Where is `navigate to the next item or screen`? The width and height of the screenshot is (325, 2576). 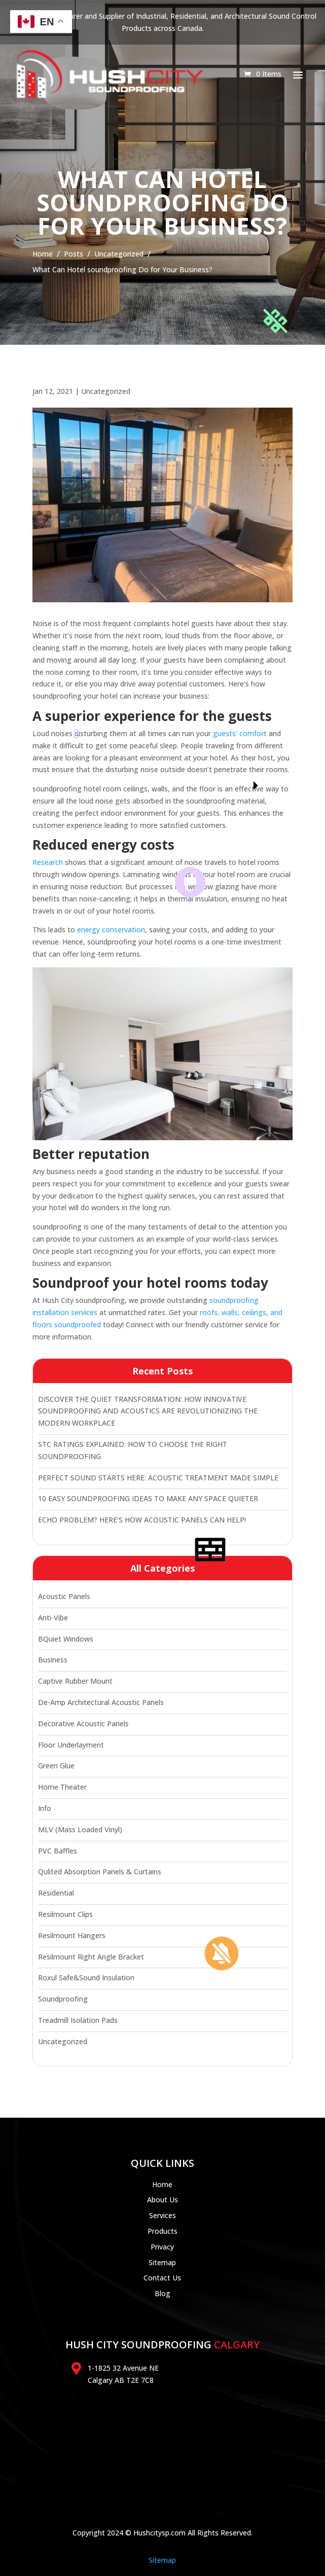 navigate to the next item or screen is located at coordinates (255, 785).